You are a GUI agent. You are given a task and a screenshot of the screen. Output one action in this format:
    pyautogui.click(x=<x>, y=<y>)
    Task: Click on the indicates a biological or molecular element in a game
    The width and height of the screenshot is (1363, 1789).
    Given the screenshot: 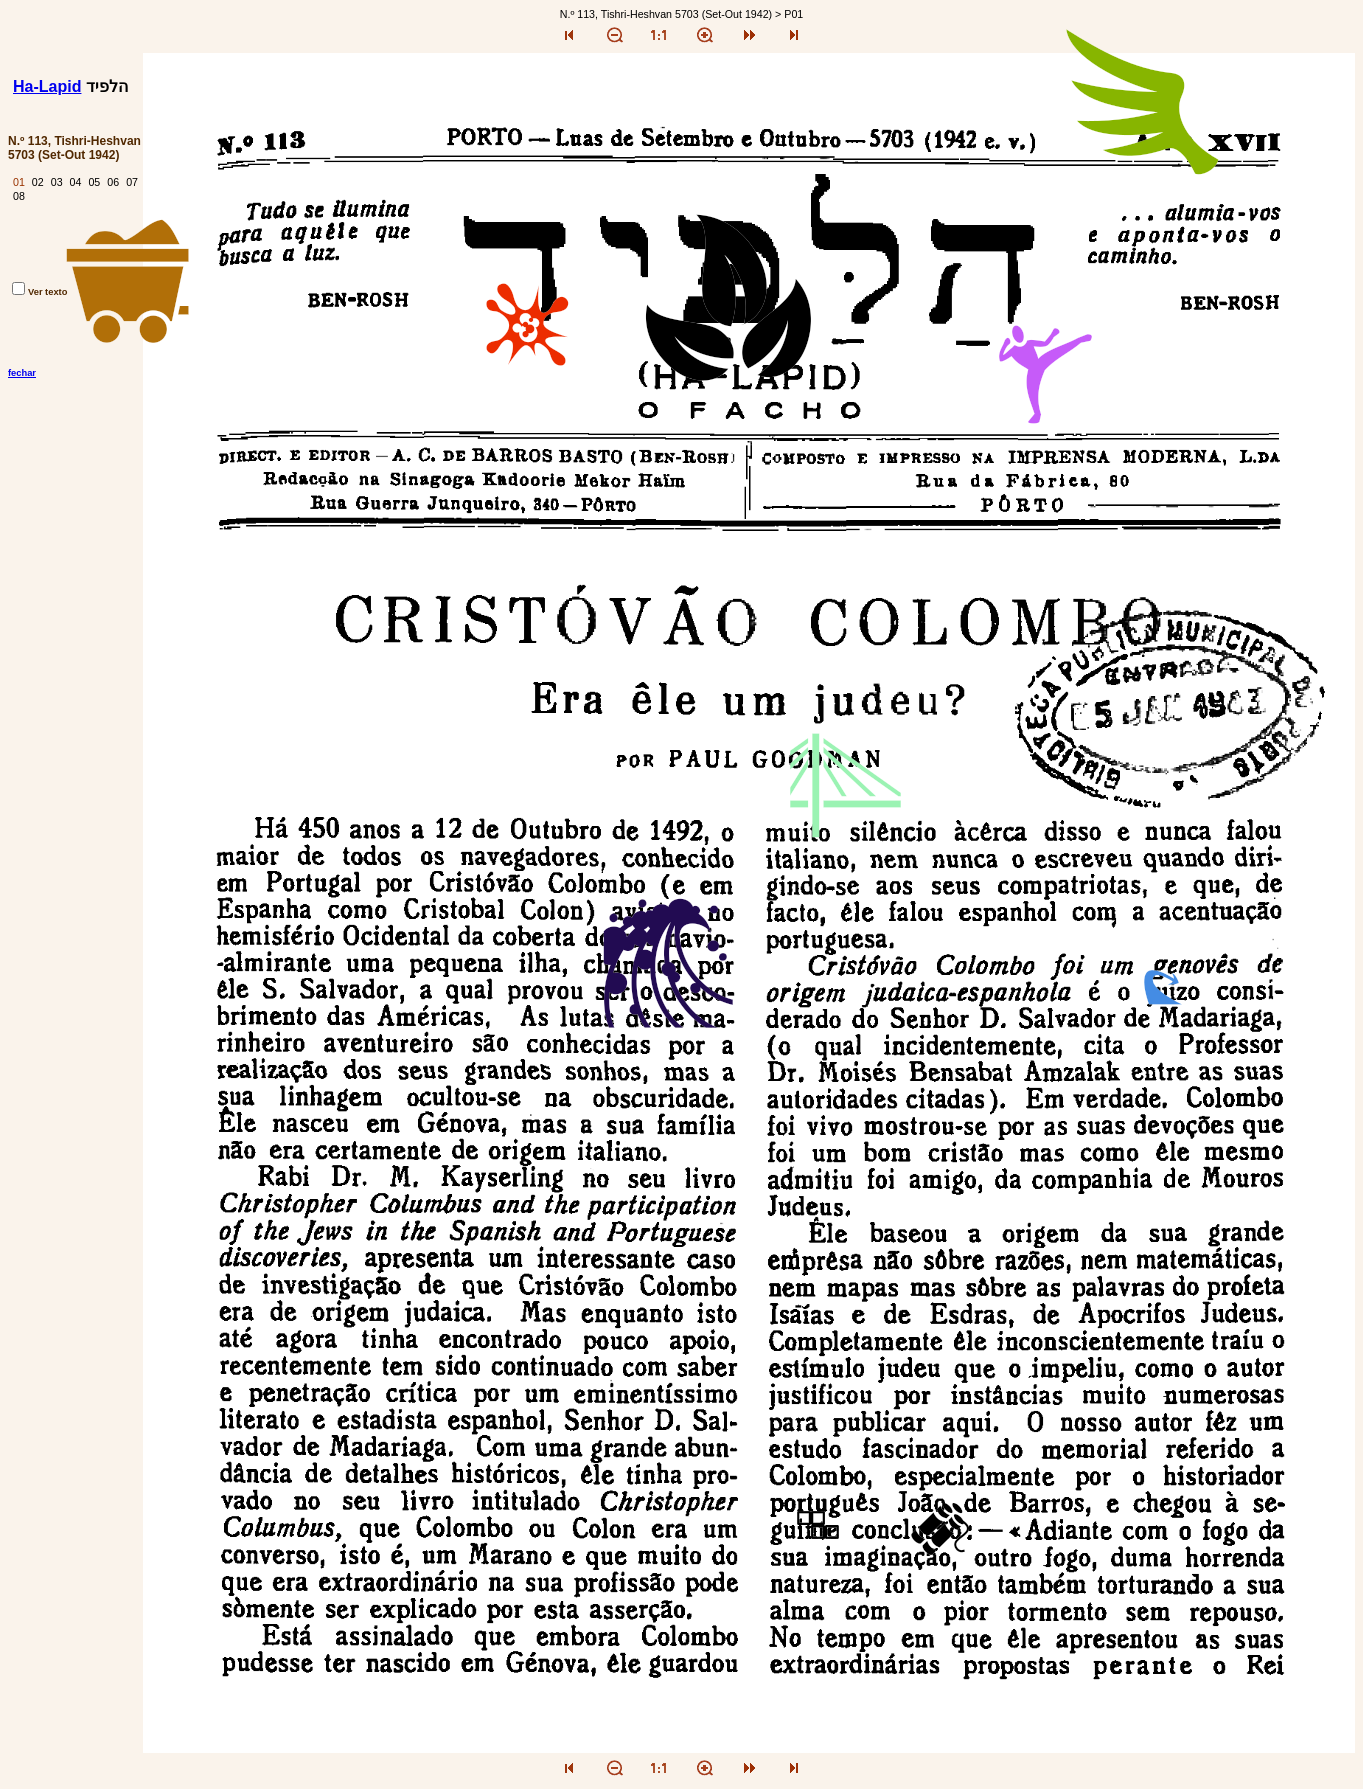 What is the action you would take?
    pyautogui.click(x=527, y=324)
    